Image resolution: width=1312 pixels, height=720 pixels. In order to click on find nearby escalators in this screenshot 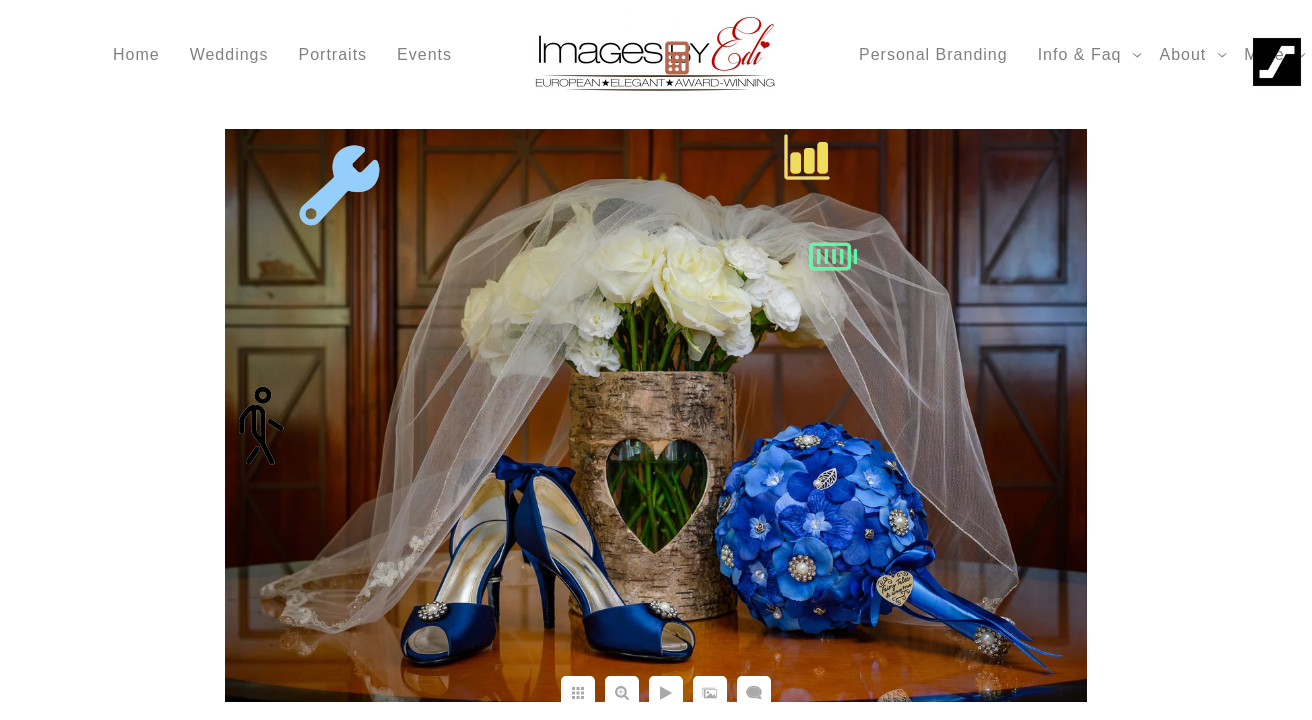, I will do `click(1277, 62)`.